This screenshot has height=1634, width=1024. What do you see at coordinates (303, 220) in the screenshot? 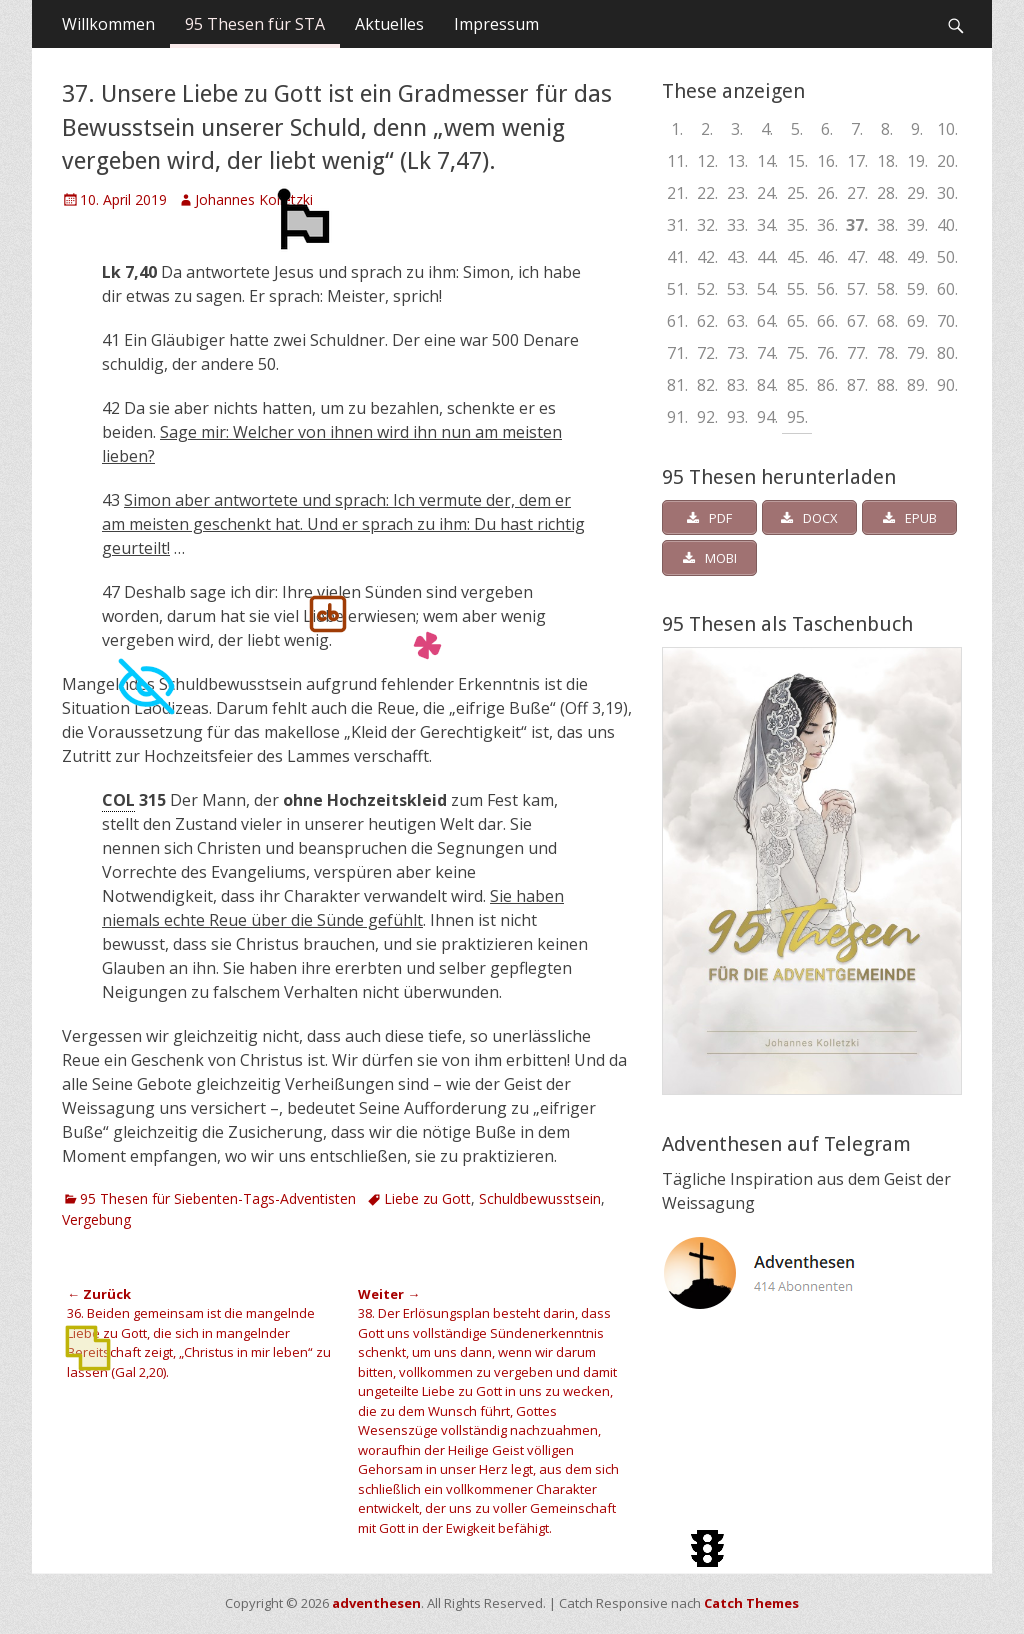
I see `add a flag emoji to your message` at bounding box center [303, 220].